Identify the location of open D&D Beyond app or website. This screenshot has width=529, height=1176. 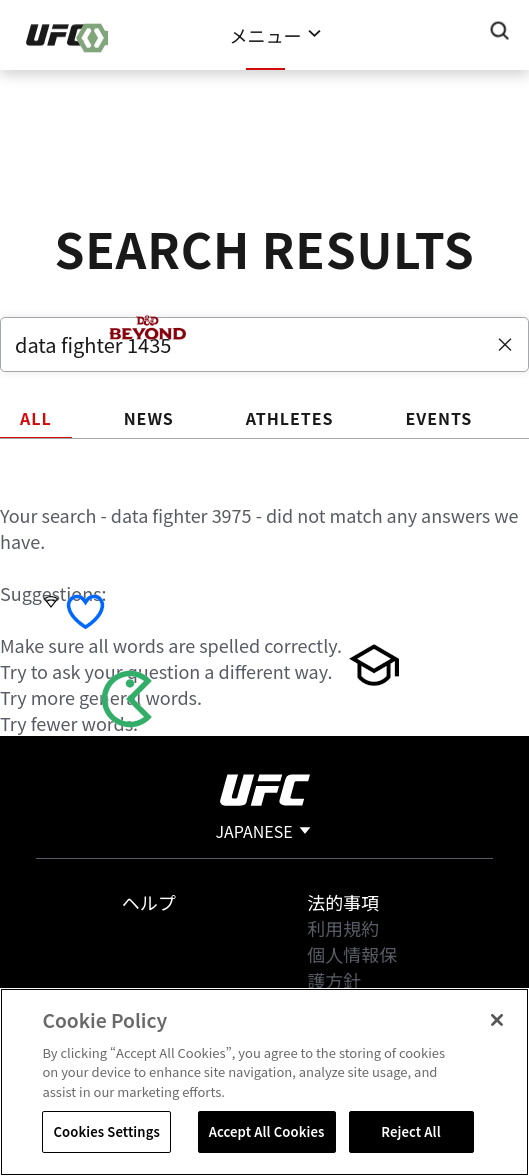
(147, 327).